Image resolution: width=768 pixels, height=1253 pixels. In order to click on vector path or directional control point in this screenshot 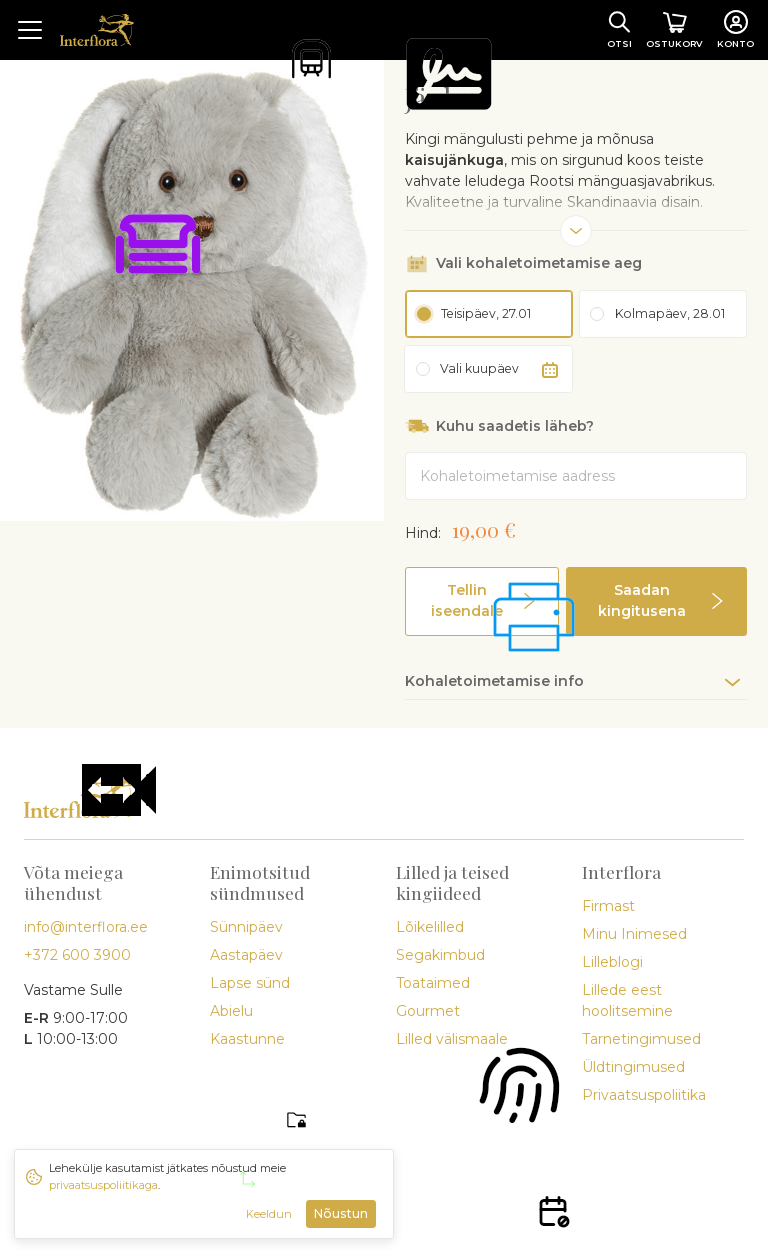, I will do `click(247, 1179)`.